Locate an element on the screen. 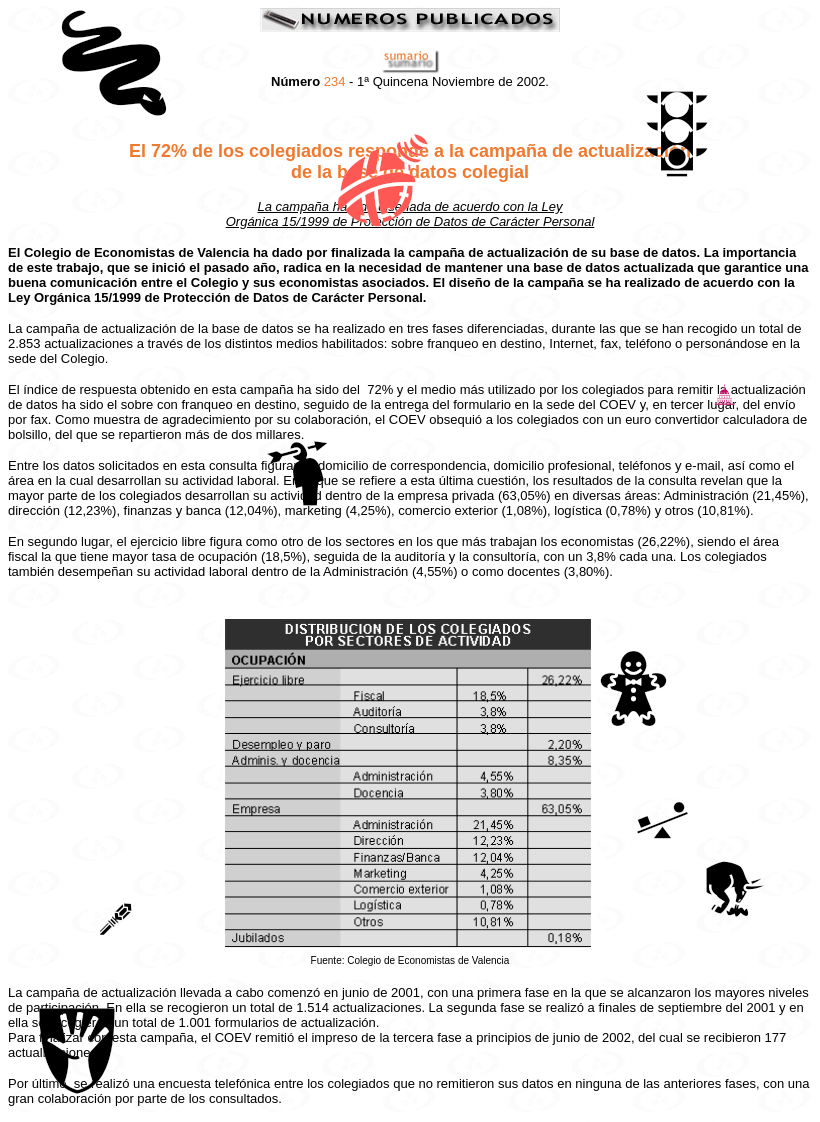 Image resolution: width=820 pixels, height=1122 pixels. cast a spell or use magic ability is located at coordinates (116, 919).